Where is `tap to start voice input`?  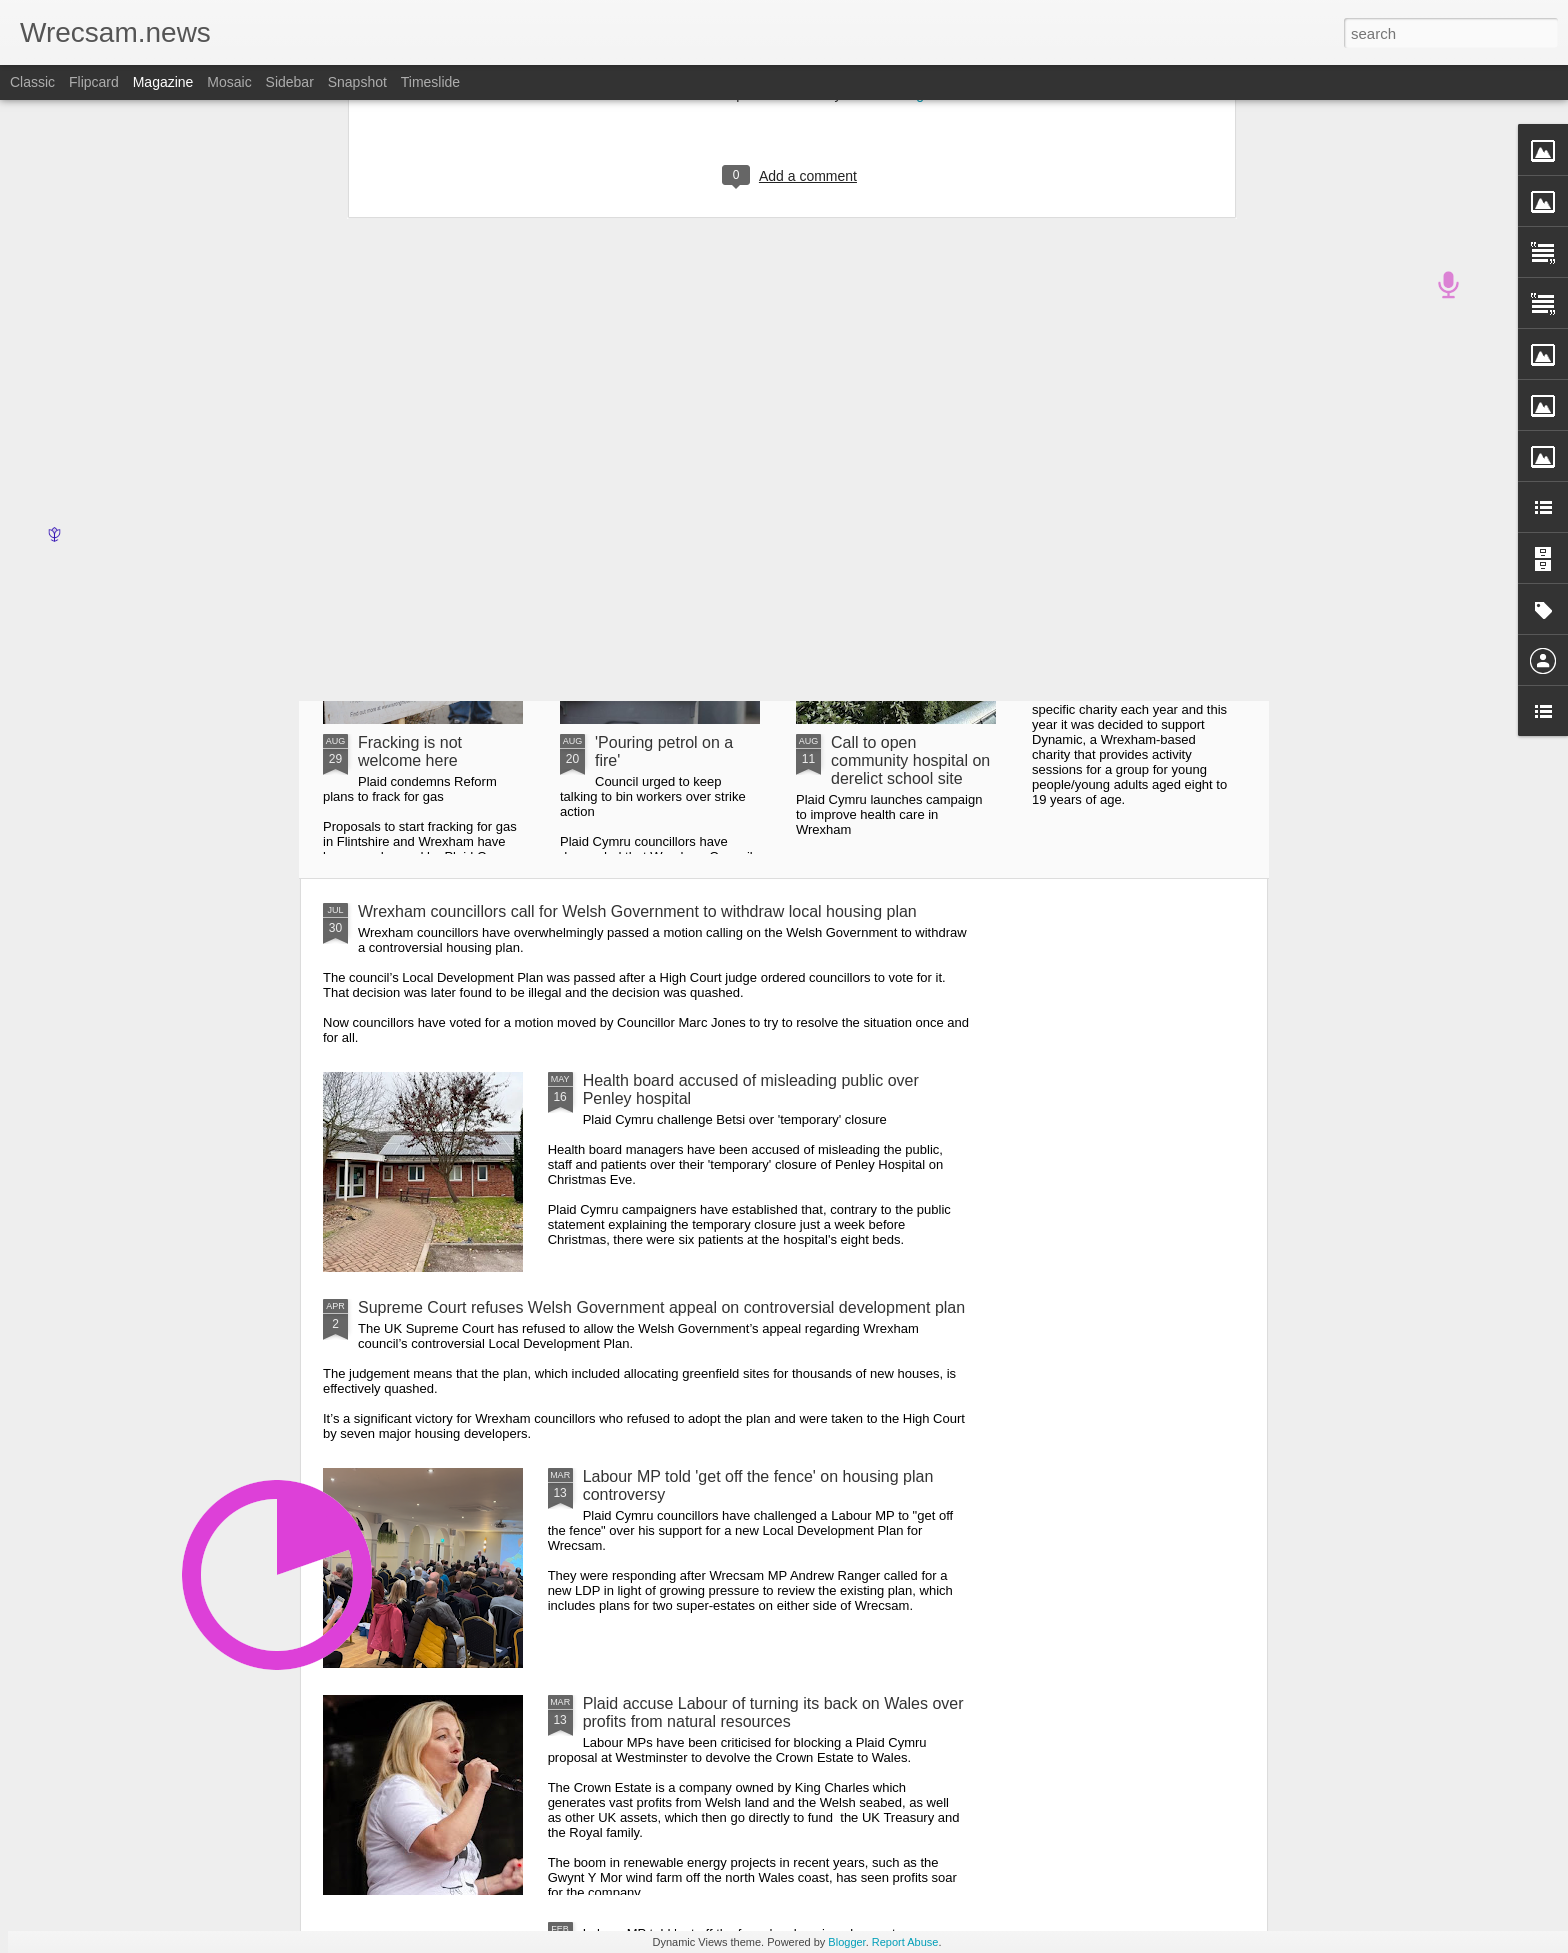
tap to start voice input is located at coordinates (1448, 285).